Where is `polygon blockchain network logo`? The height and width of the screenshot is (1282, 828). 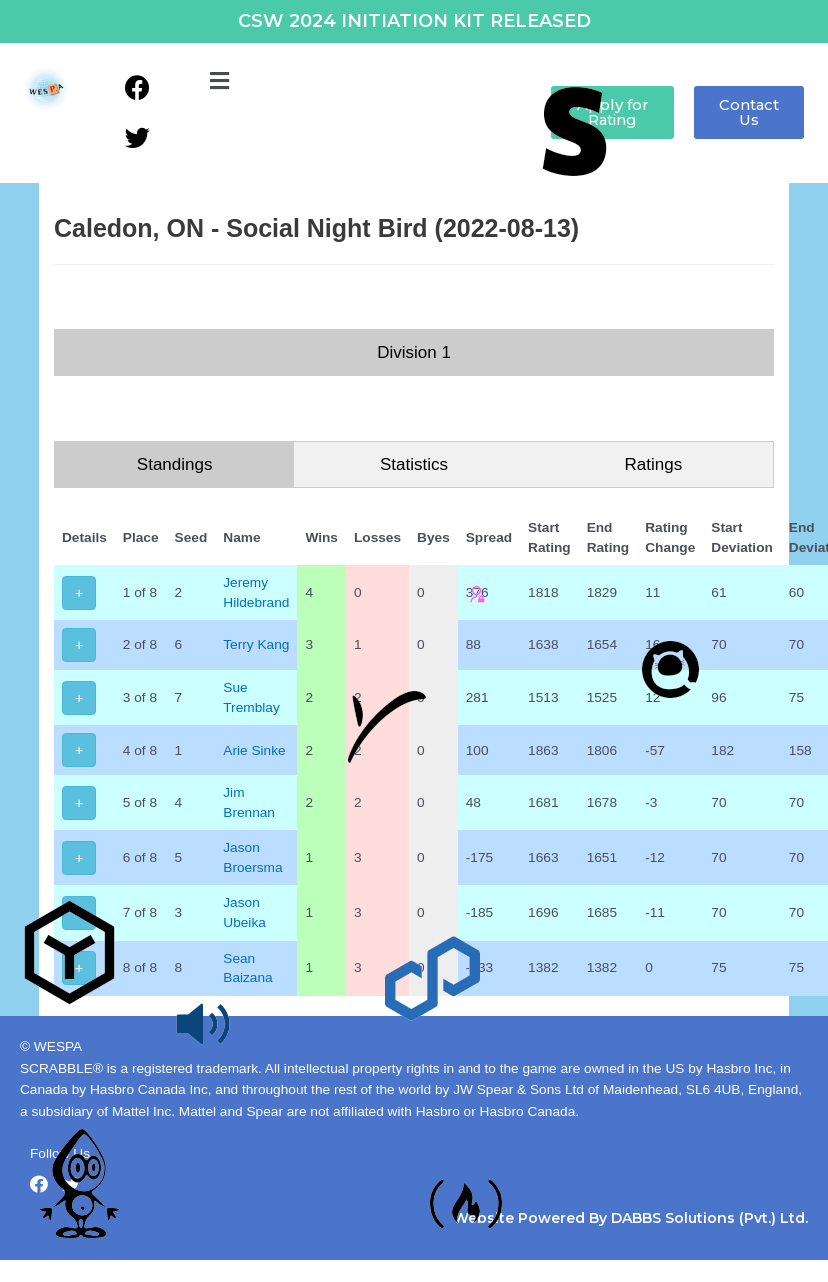 polygon blockchain network logo is located at coordinates (432, 978).